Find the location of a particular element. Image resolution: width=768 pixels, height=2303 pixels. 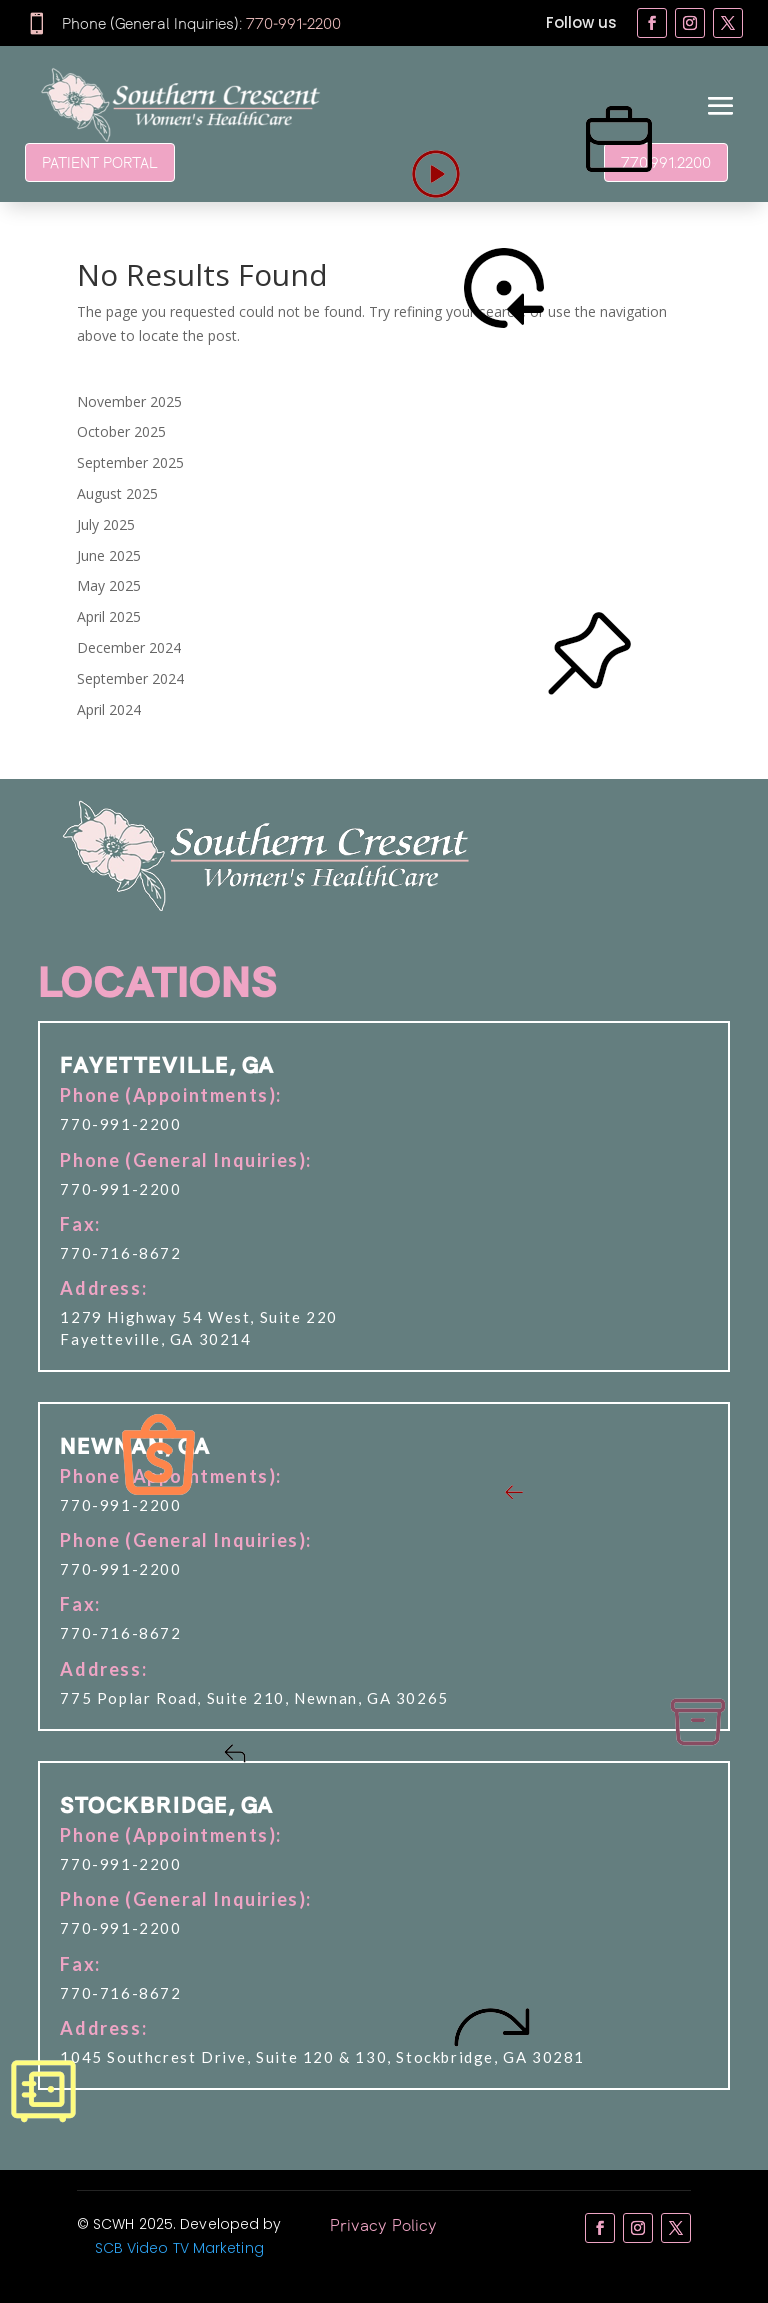

access fiscal host settings is located at coordinates (43, 2092).